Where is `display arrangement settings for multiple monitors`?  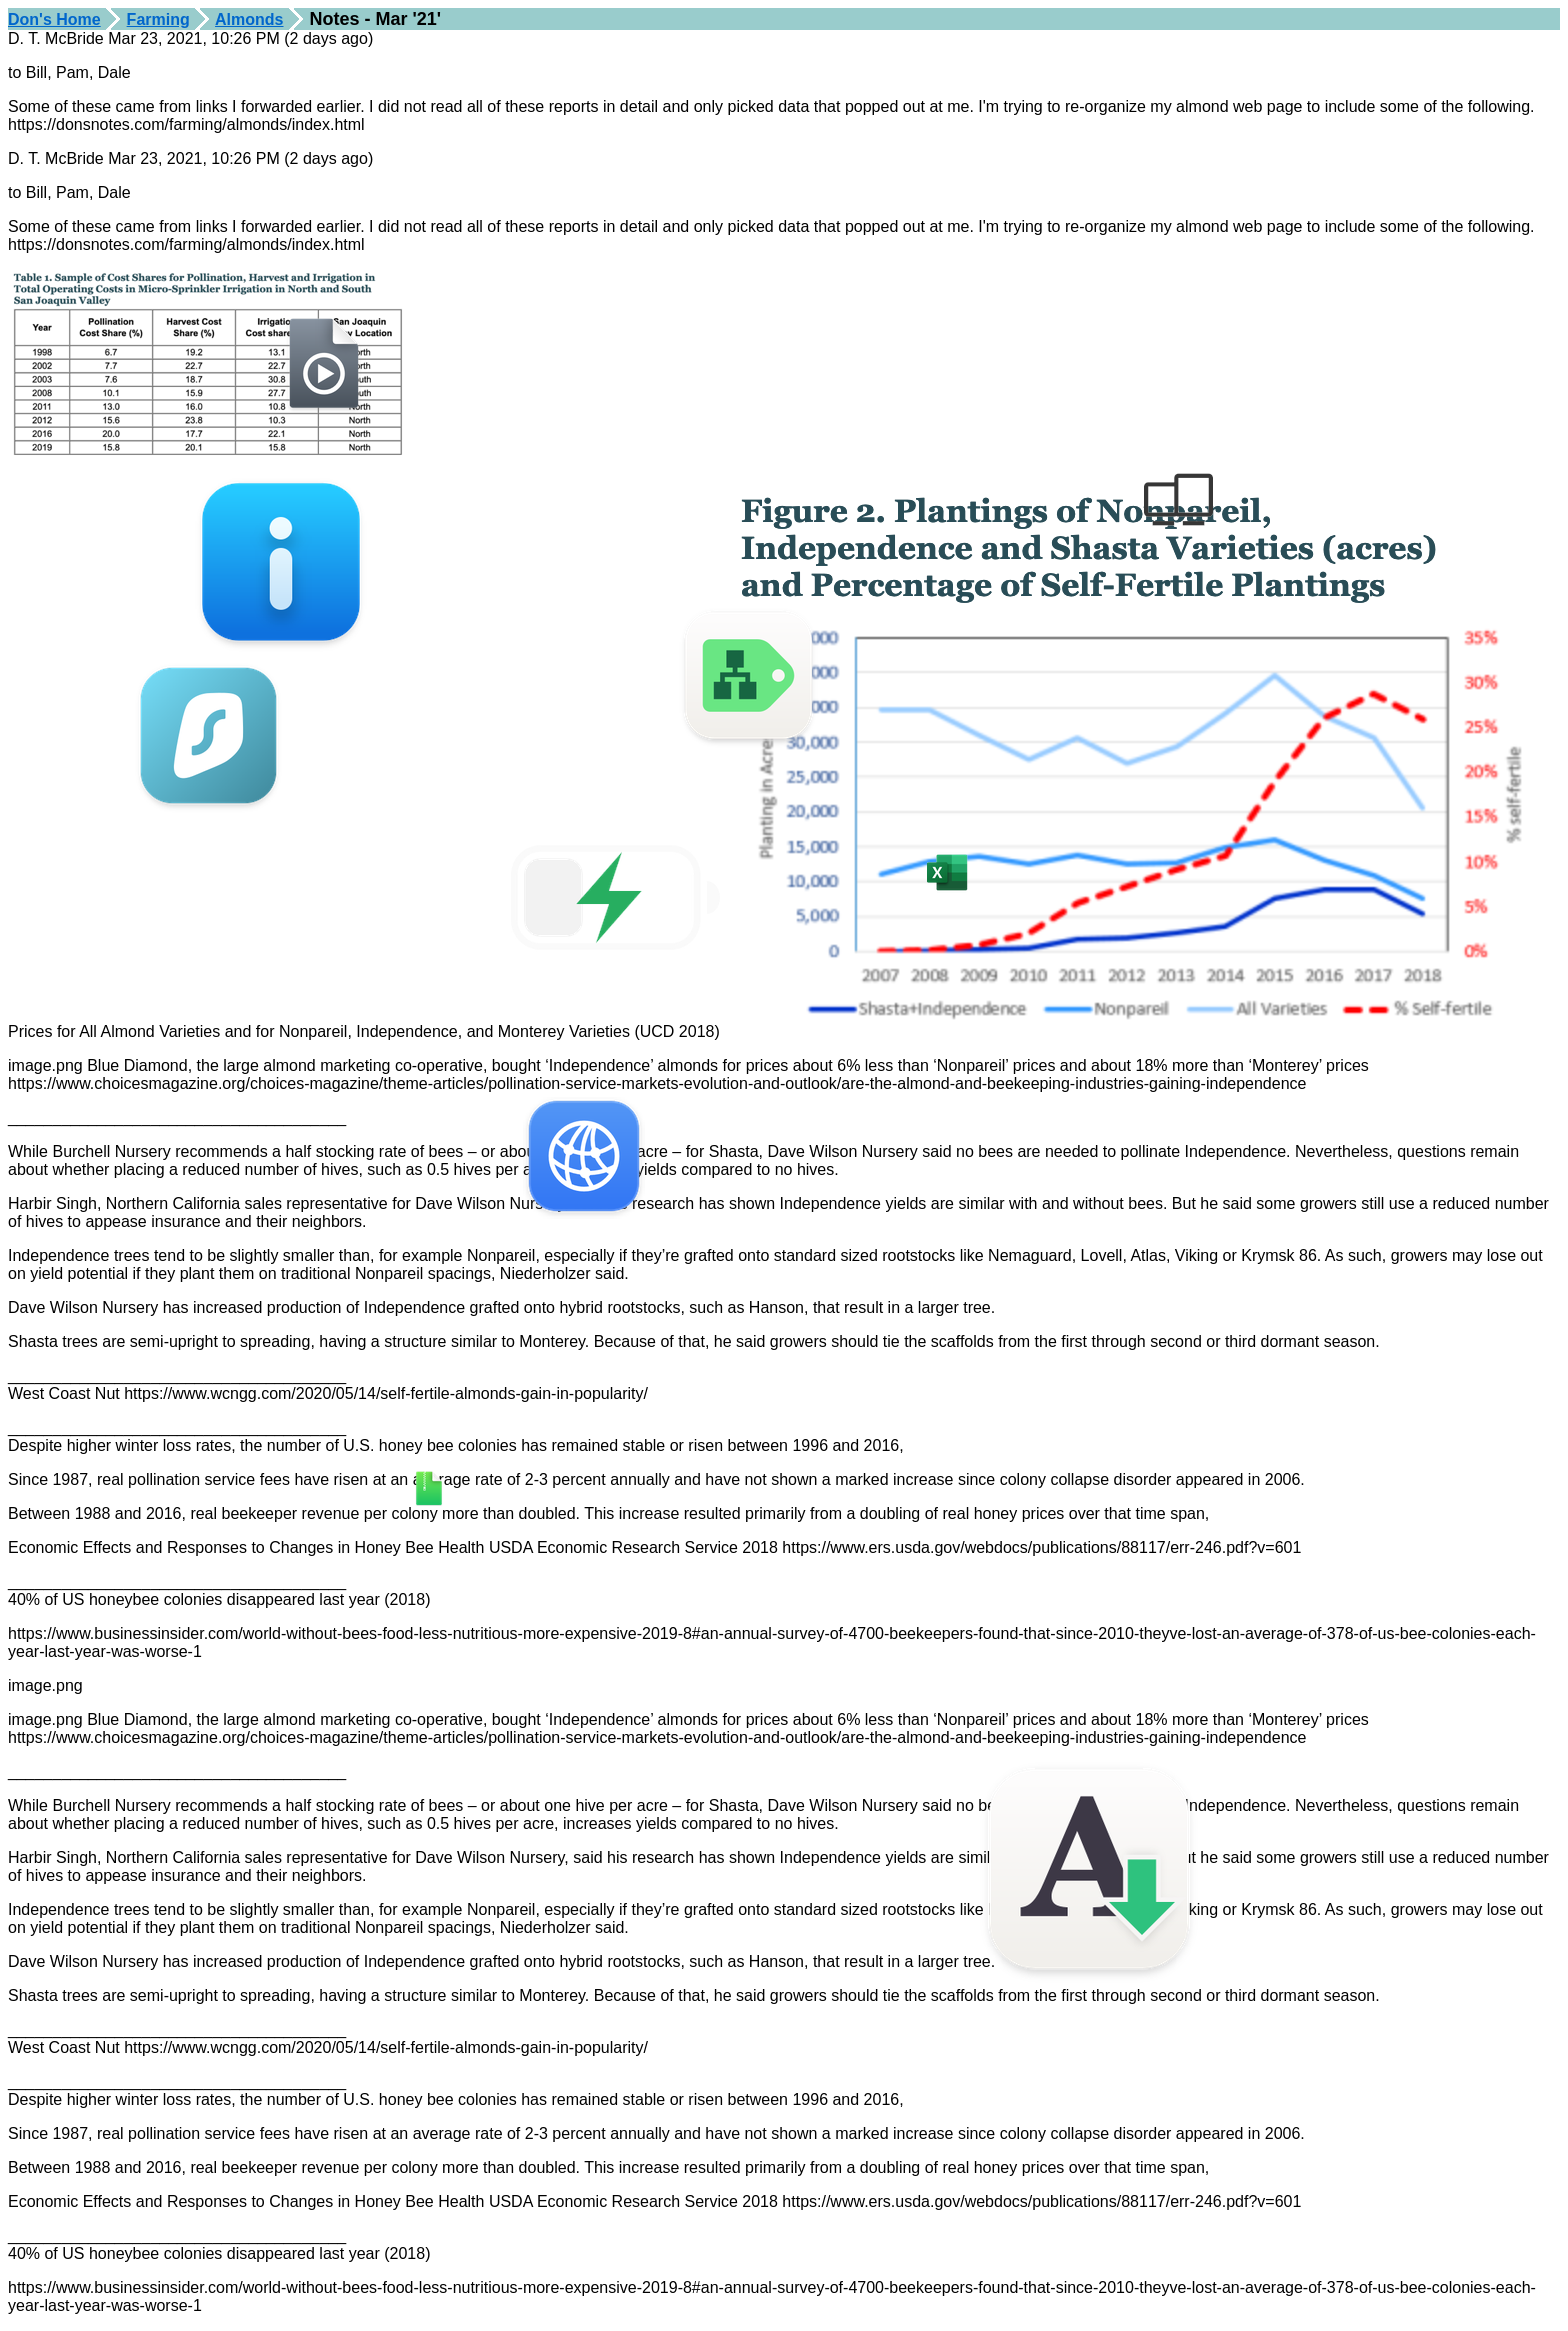 display arrangement settings for multiple monitors is located at coordinates (1178, 499).